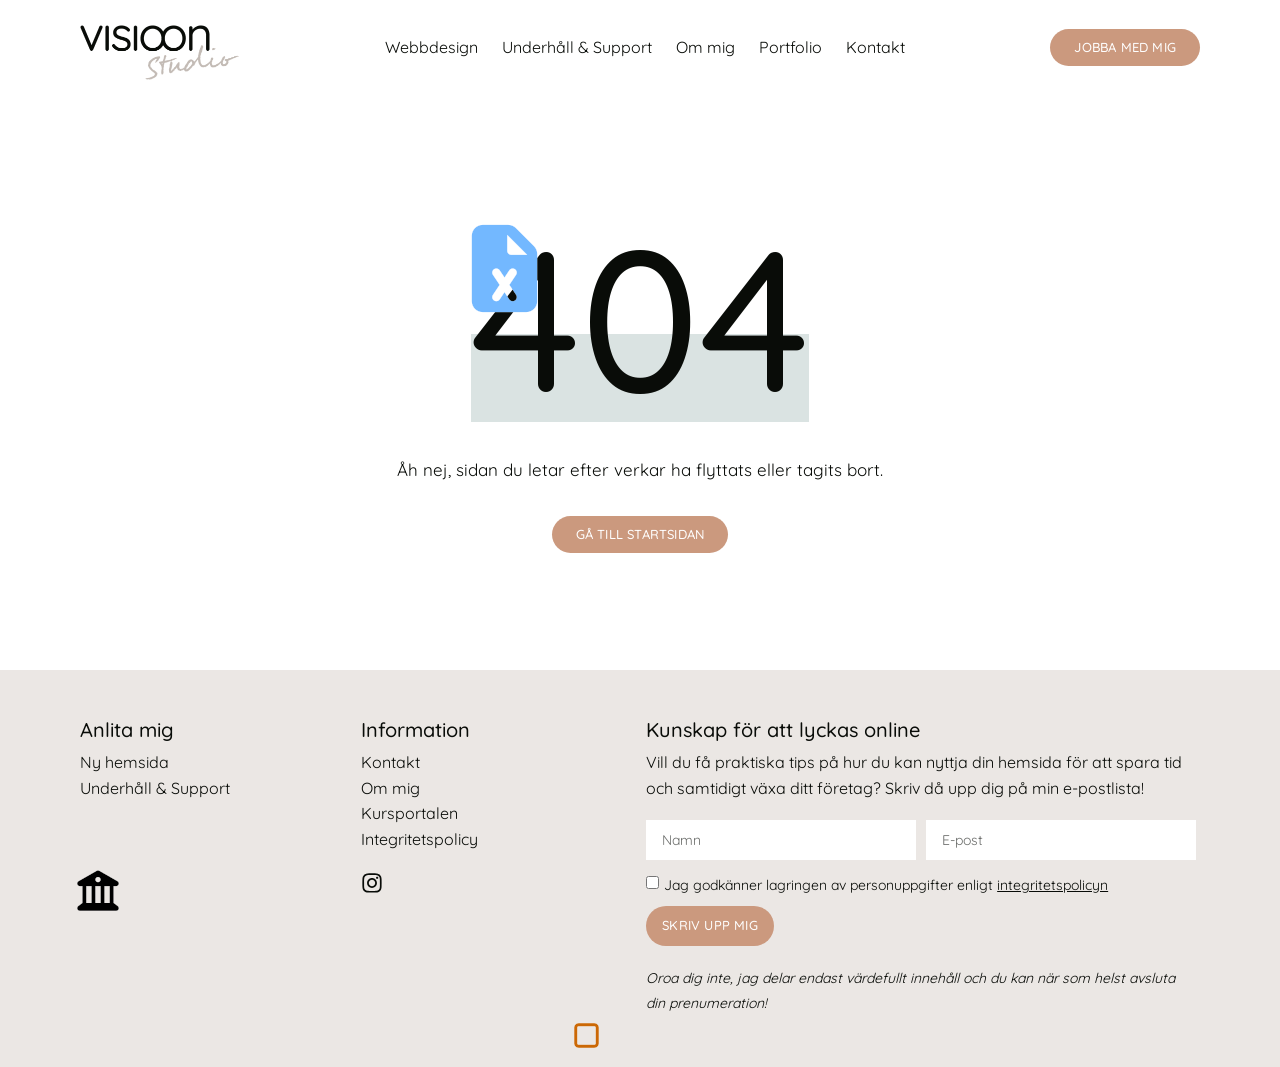 The width and height of the screenshot is (1280, 1067). Describe the element at coordinates (98, 890) in the screenshot. I see `access banking or financial services` at that location.